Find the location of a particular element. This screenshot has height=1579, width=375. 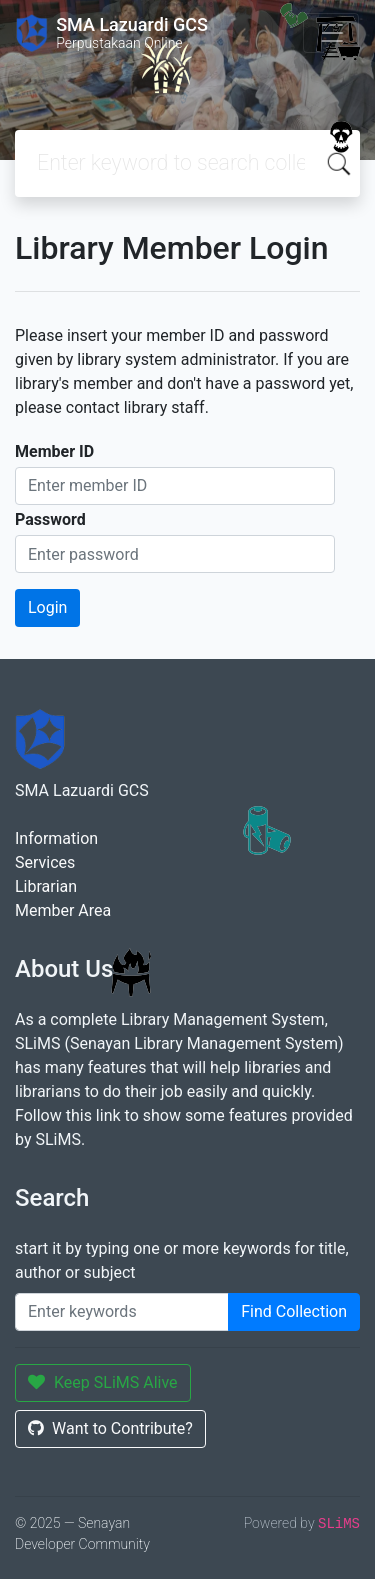

indicates walking or movement ability is located at coordinates (294, 15).